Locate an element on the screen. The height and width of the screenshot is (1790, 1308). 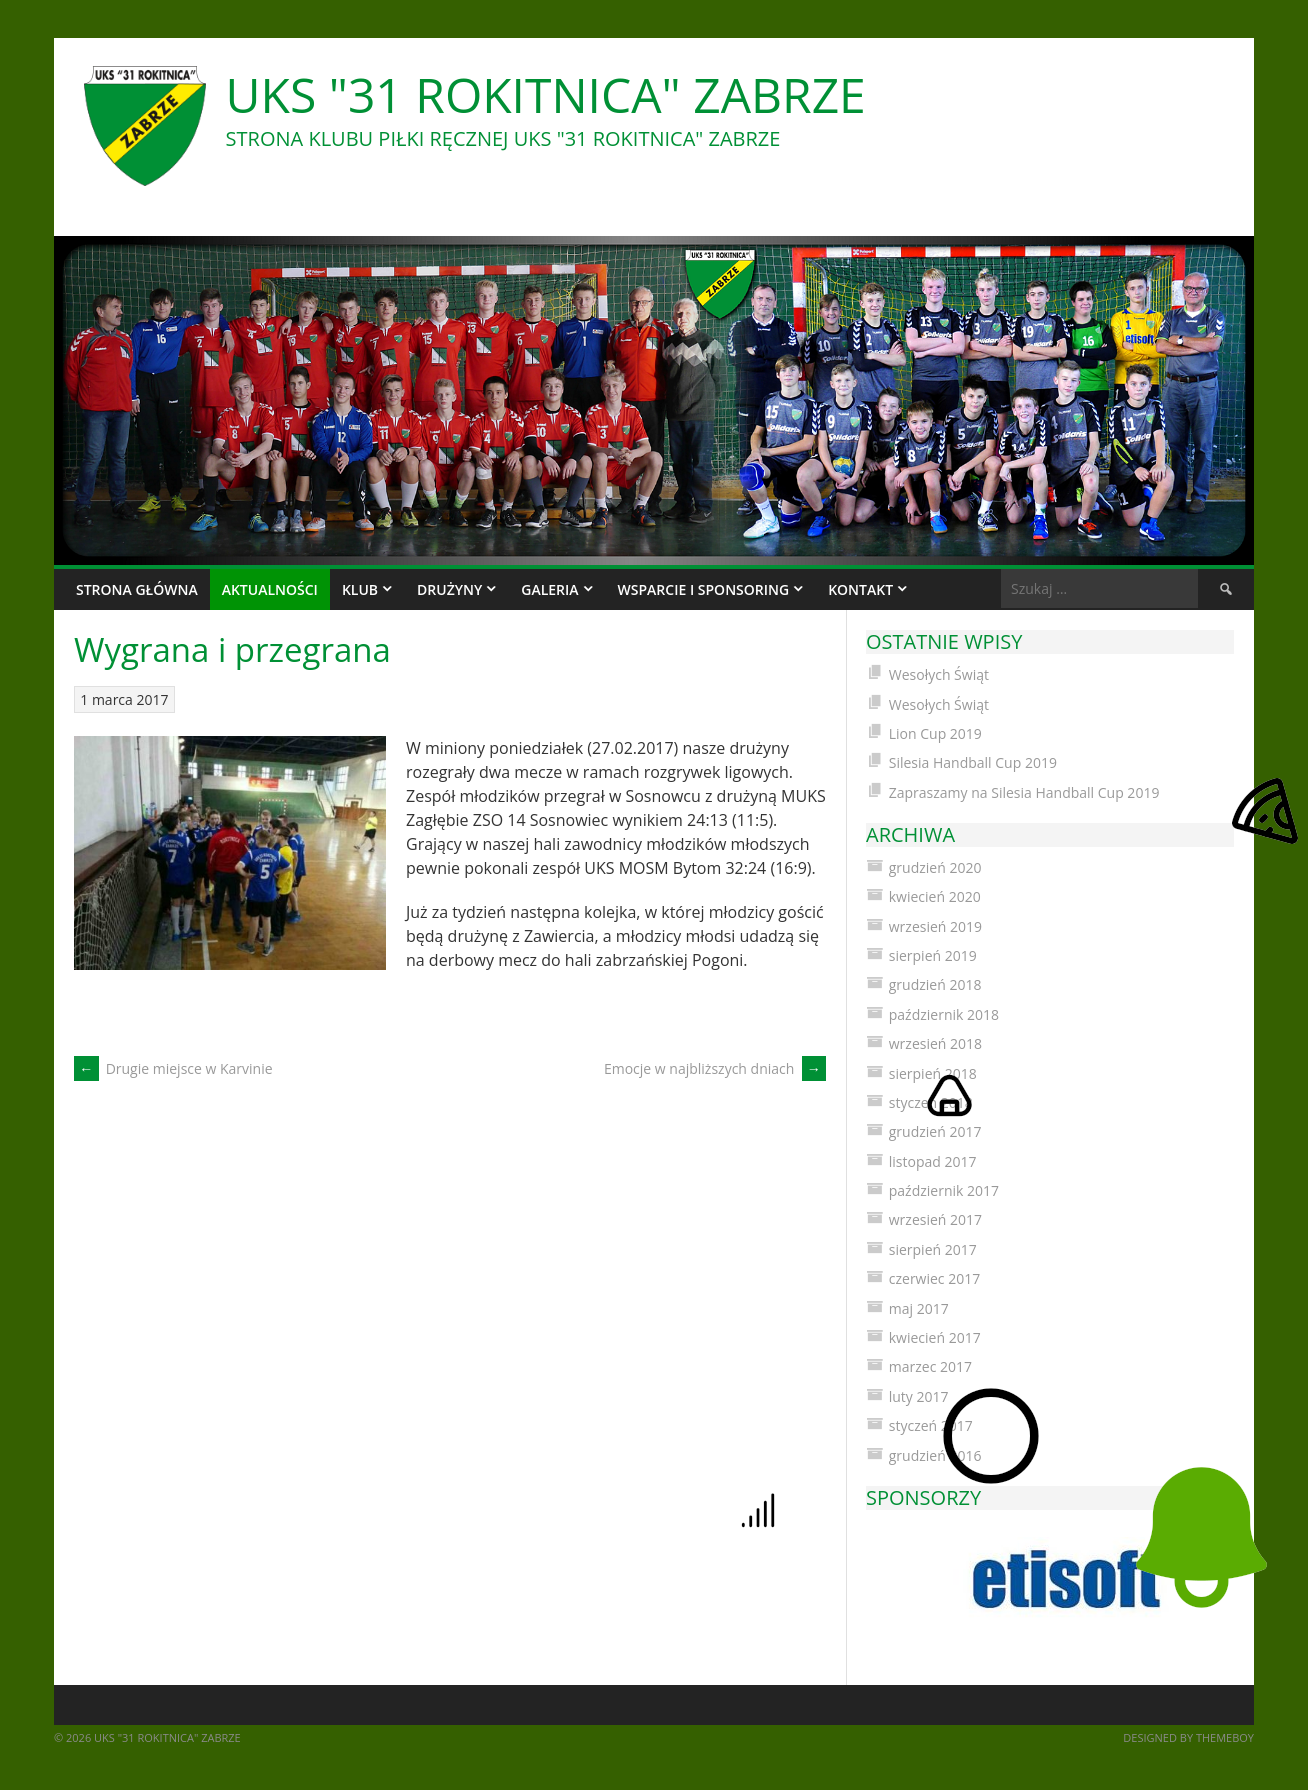
indicates full cellular signal strength is located at coordinates (759, 1512).